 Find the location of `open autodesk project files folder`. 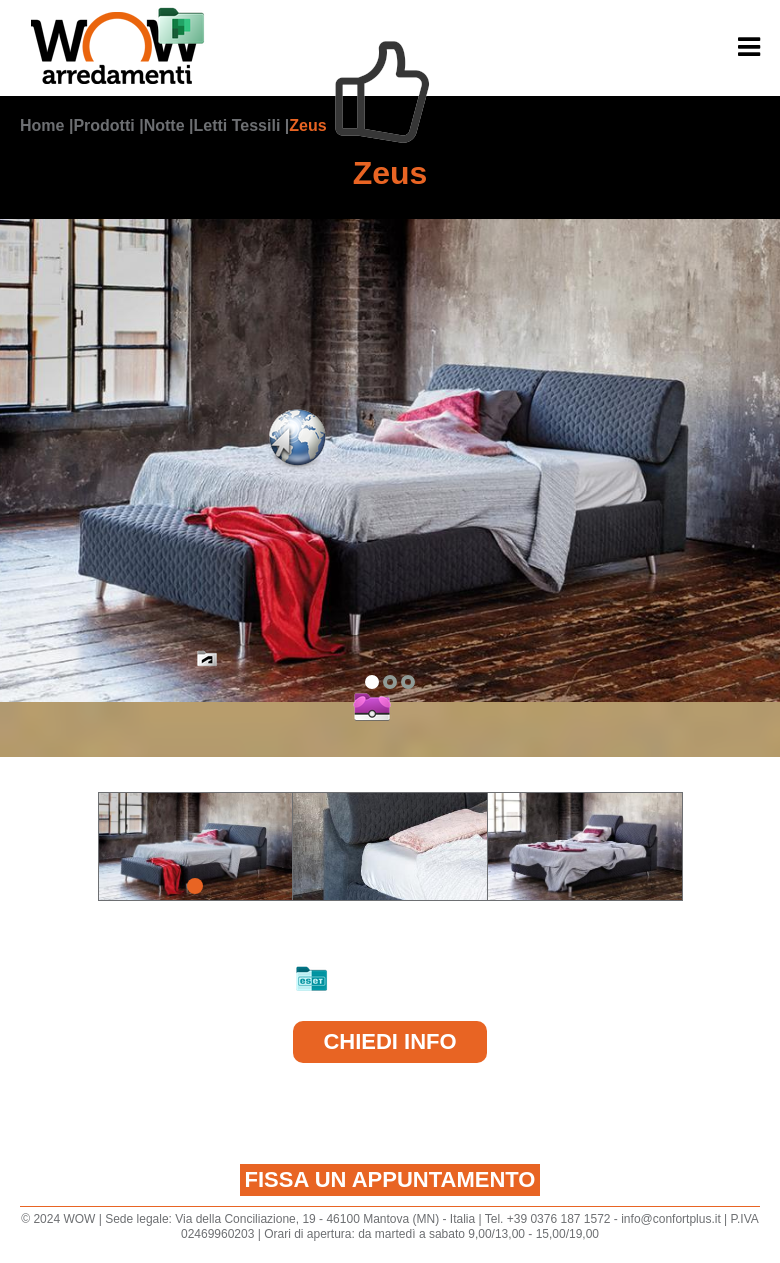

open autodesk project files folder is located at coordinates (207, 659).